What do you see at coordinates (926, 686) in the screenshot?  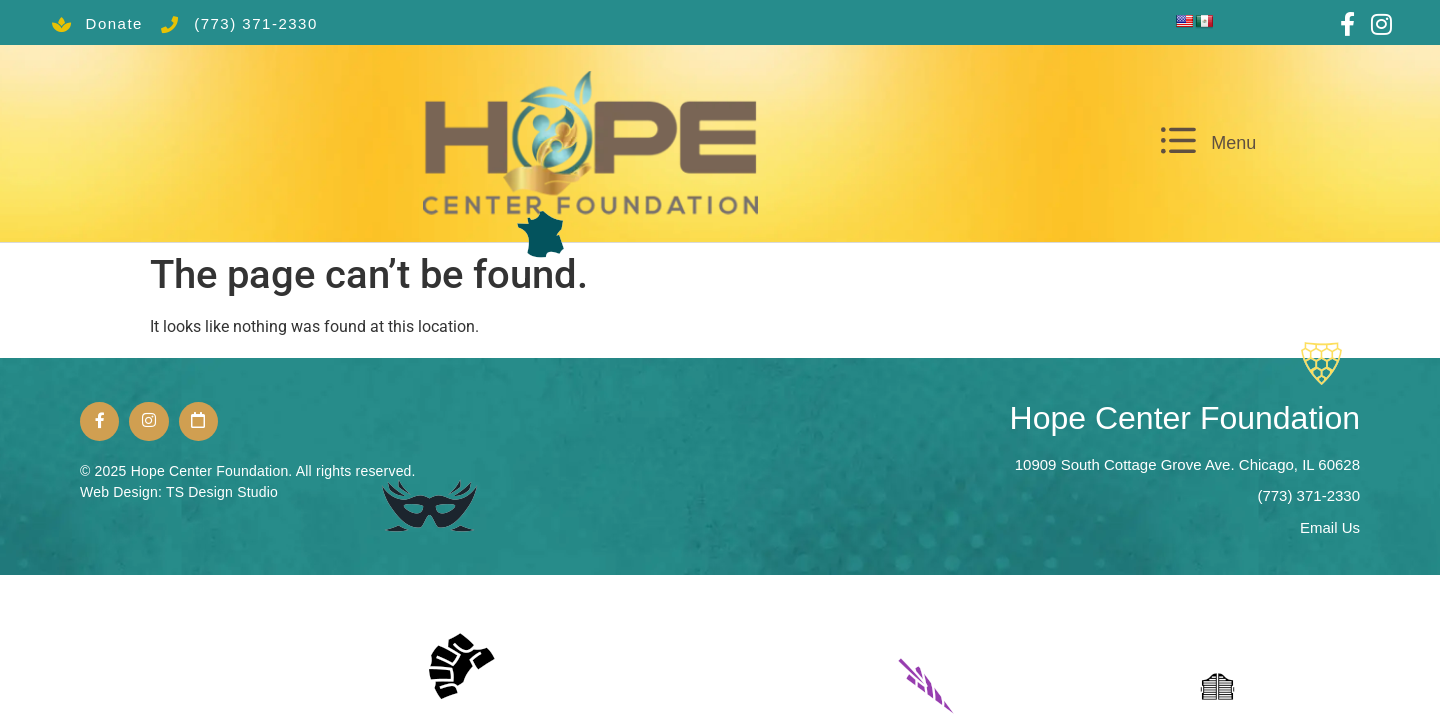 I see `indicates a coiled nail or screw fastener item` at bounding box center [926, 686].